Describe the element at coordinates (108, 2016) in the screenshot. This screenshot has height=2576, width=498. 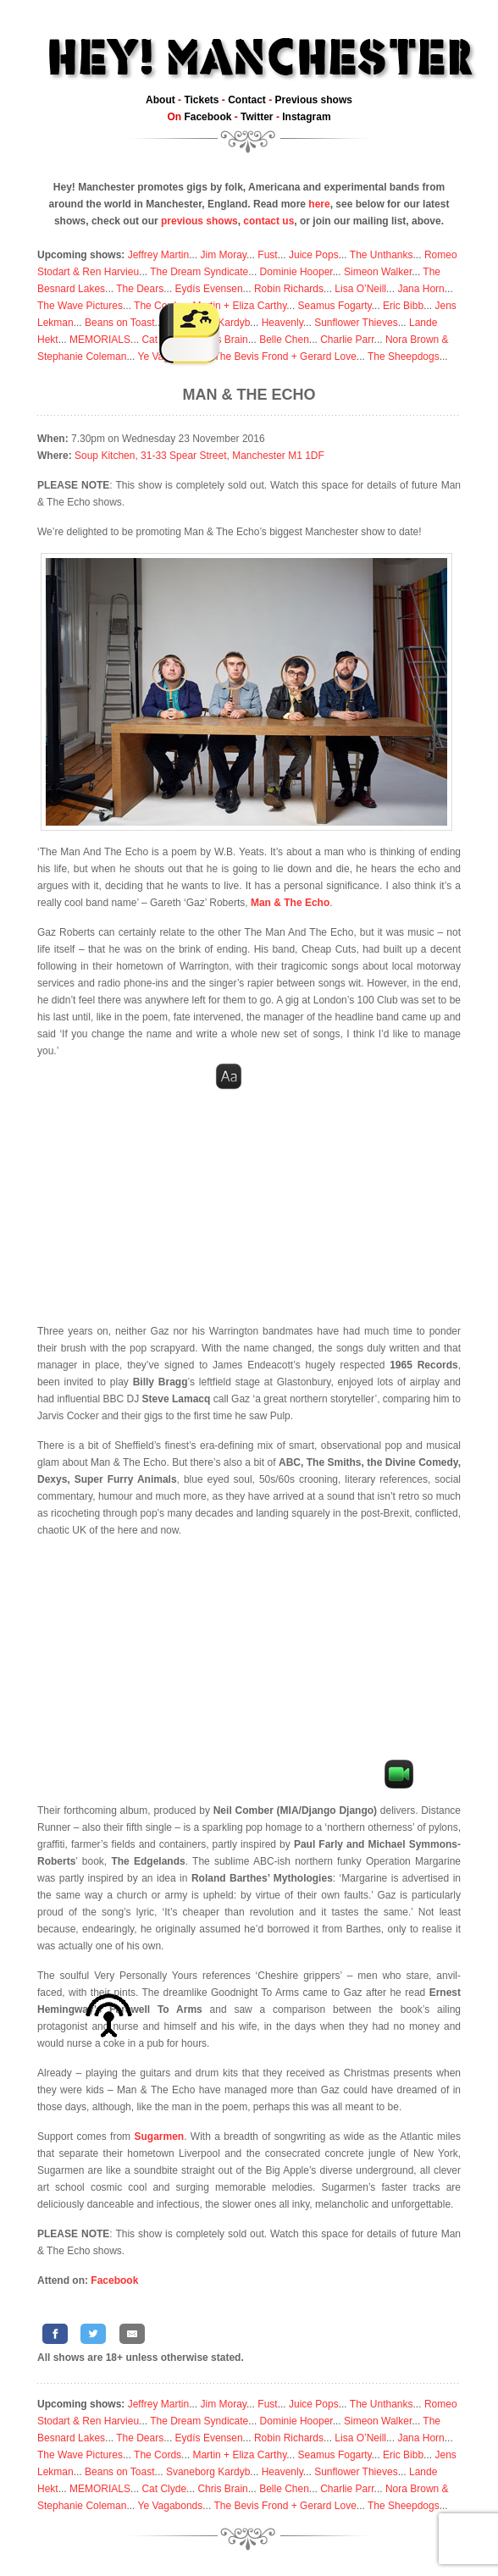
I see `access antenna or broadcast settings` at that location.